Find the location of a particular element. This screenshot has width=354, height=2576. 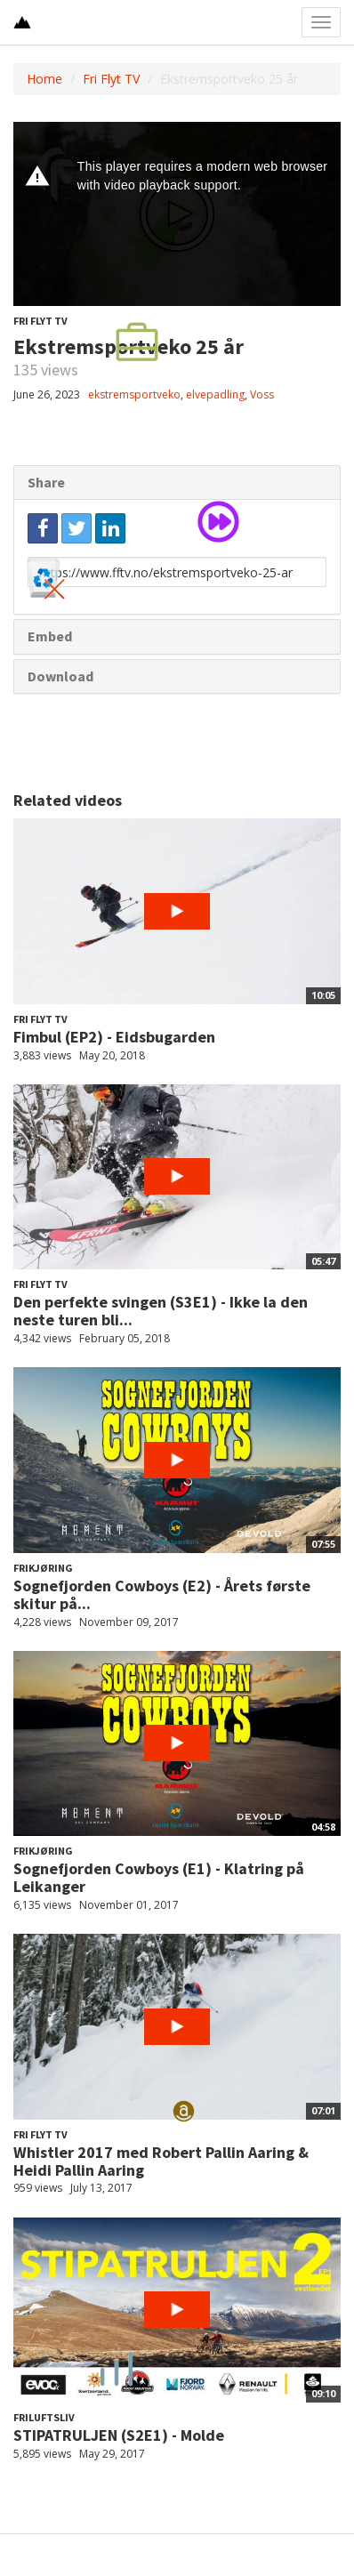

open the Amazon app or website is located at coordinates (183, 2111).